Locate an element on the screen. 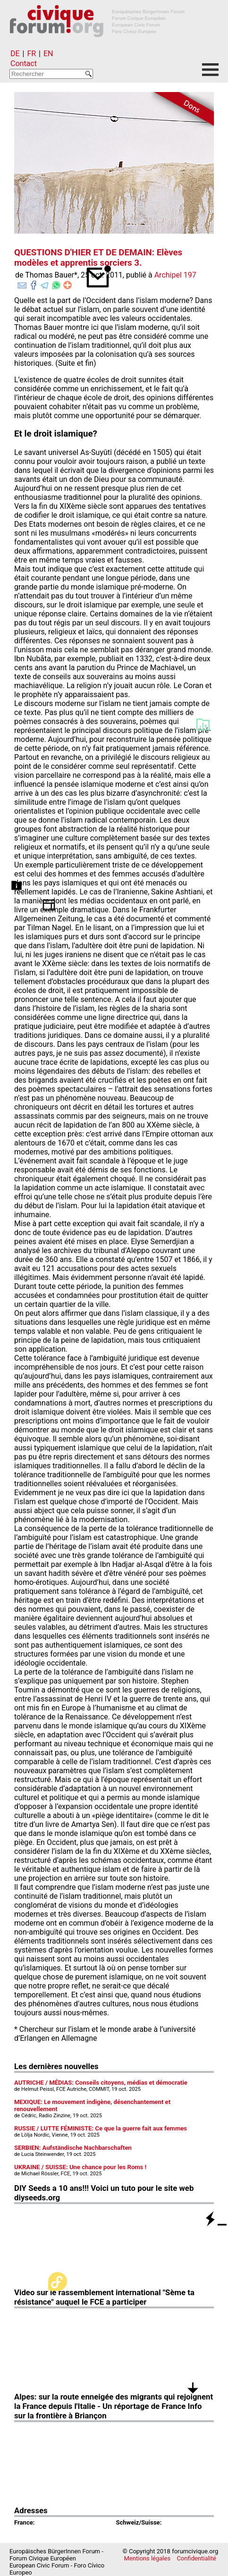 This screenshot has height=2576, width=228. open hyper terminal application is located at coordinates (216, 2219).